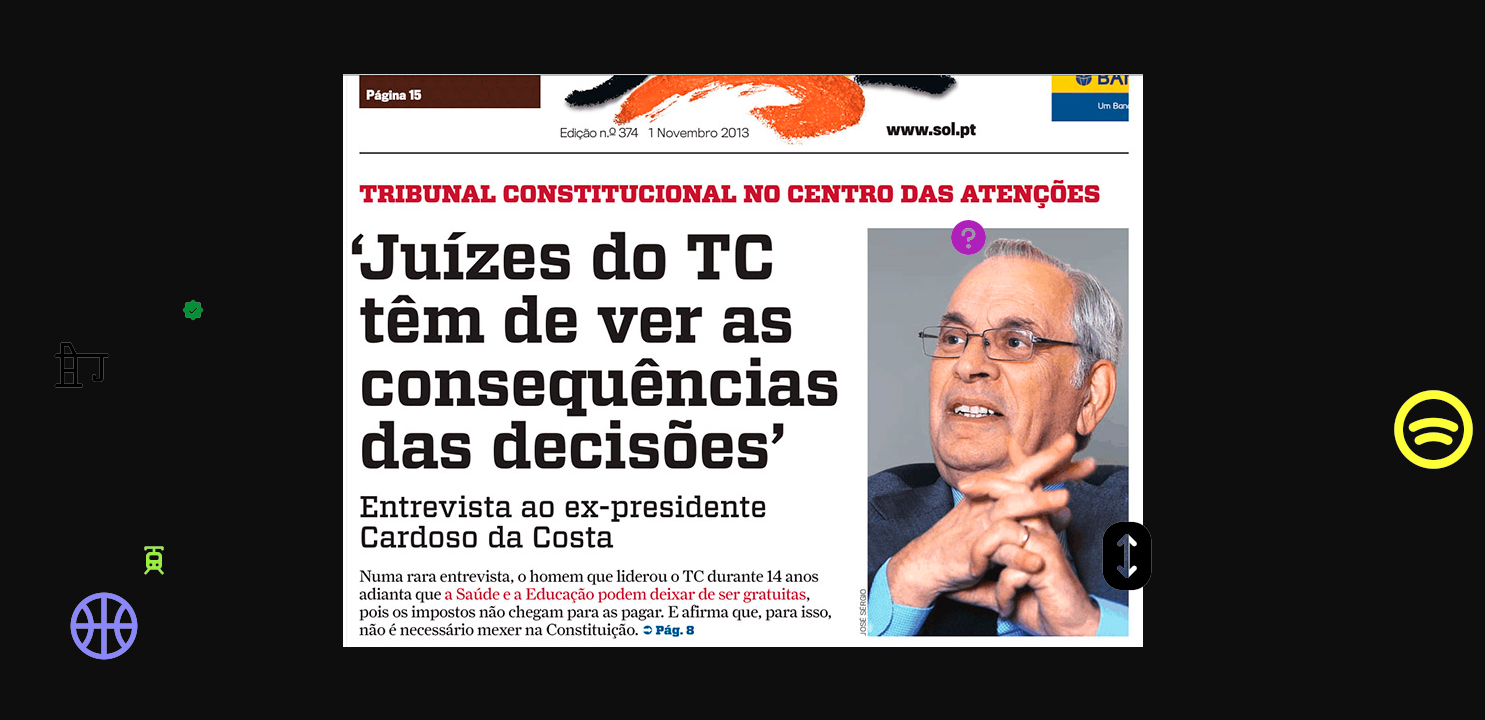 The image size is (1485, 720). What do you see at coordinates (81, 365) in the screenshot?
I see `construction or building in progress` at bounding box center [81, 365].